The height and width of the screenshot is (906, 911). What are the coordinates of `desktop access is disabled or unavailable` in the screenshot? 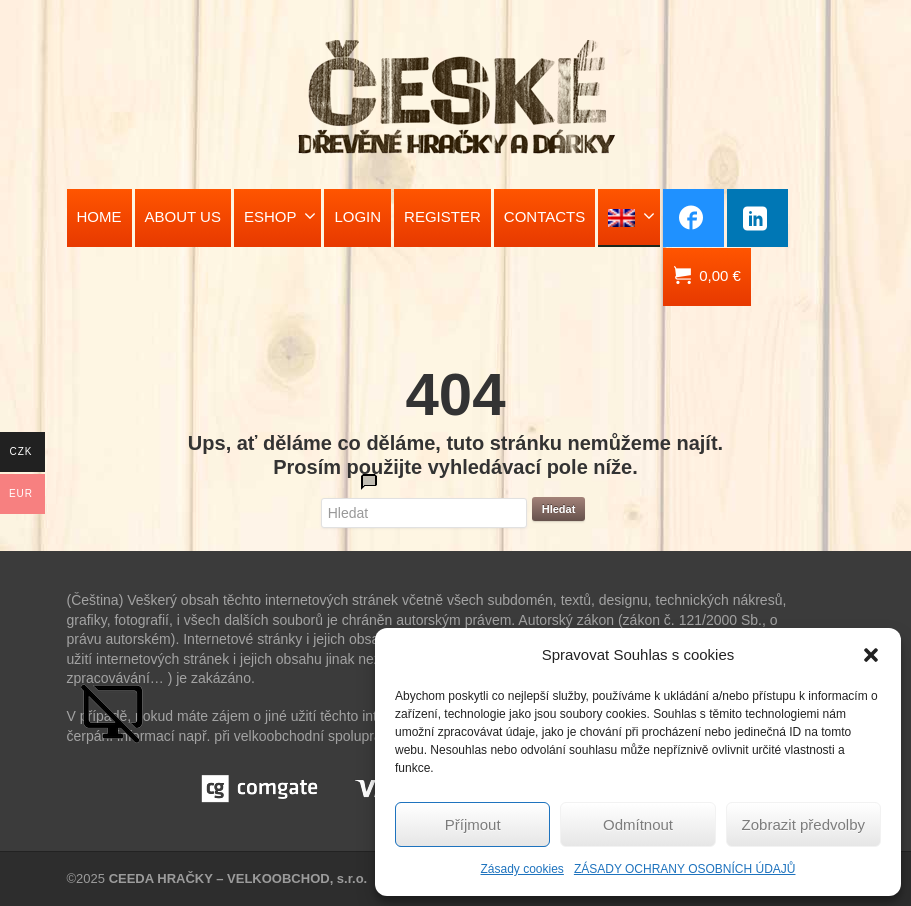 It's located at (113, 712).